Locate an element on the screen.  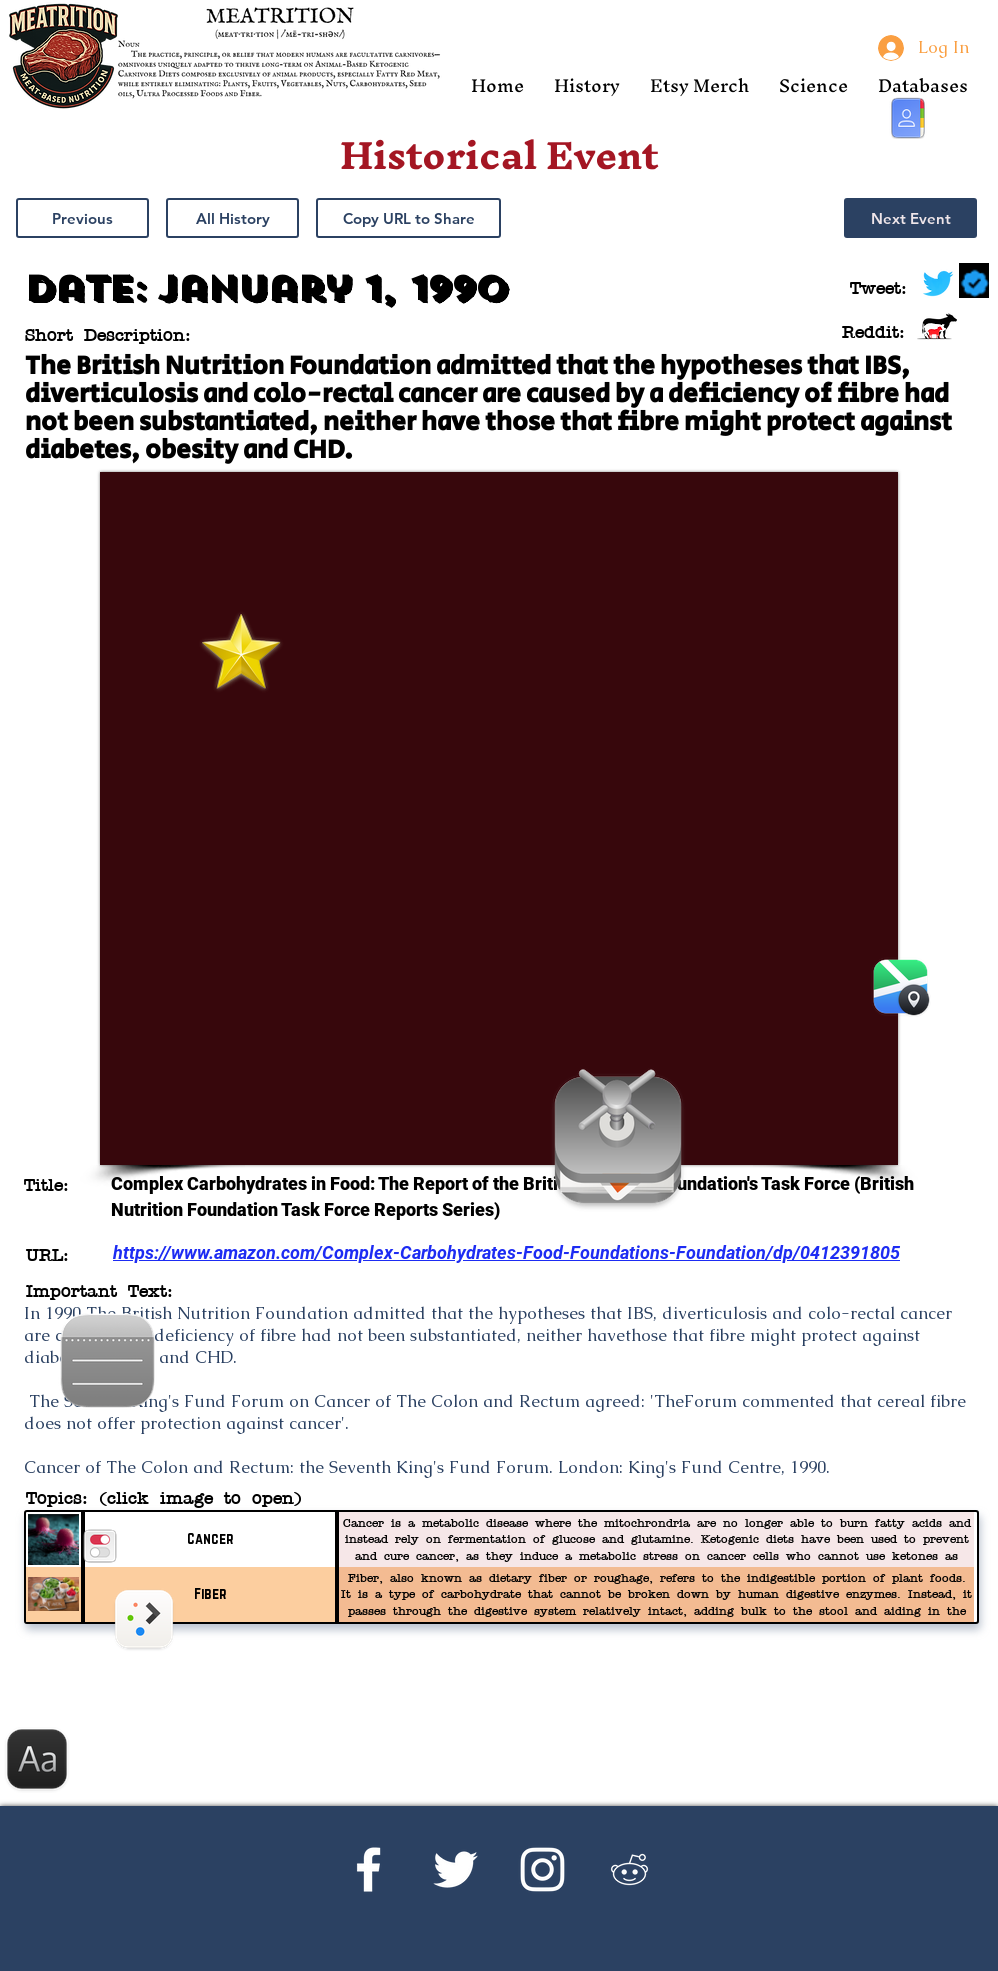
open gnome tweaks to customize system settings is located at coordinates (100, 1546).